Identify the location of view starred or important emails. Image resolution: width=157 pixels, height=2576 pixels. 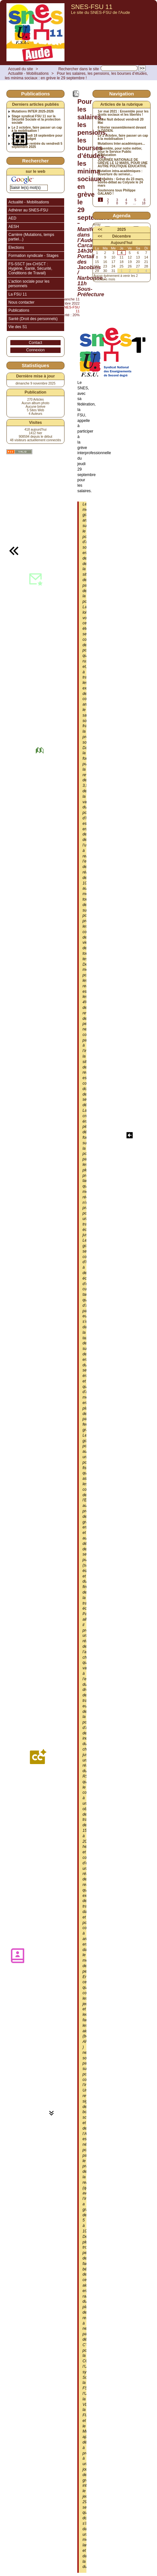
(35, 579).